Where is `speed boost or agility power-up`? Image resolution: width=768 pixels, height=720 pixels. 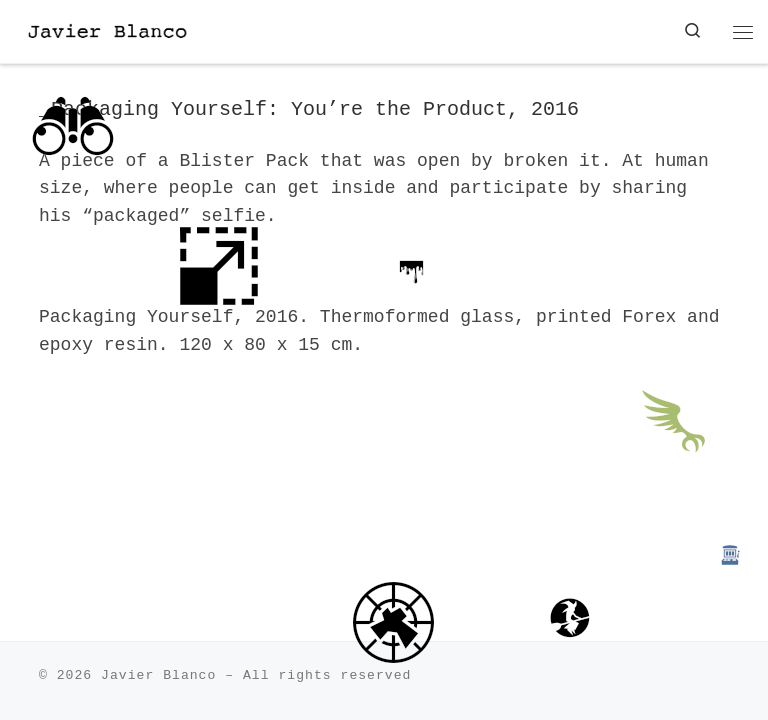 speed boost or agility power-up is located at coordinates (673, 421).